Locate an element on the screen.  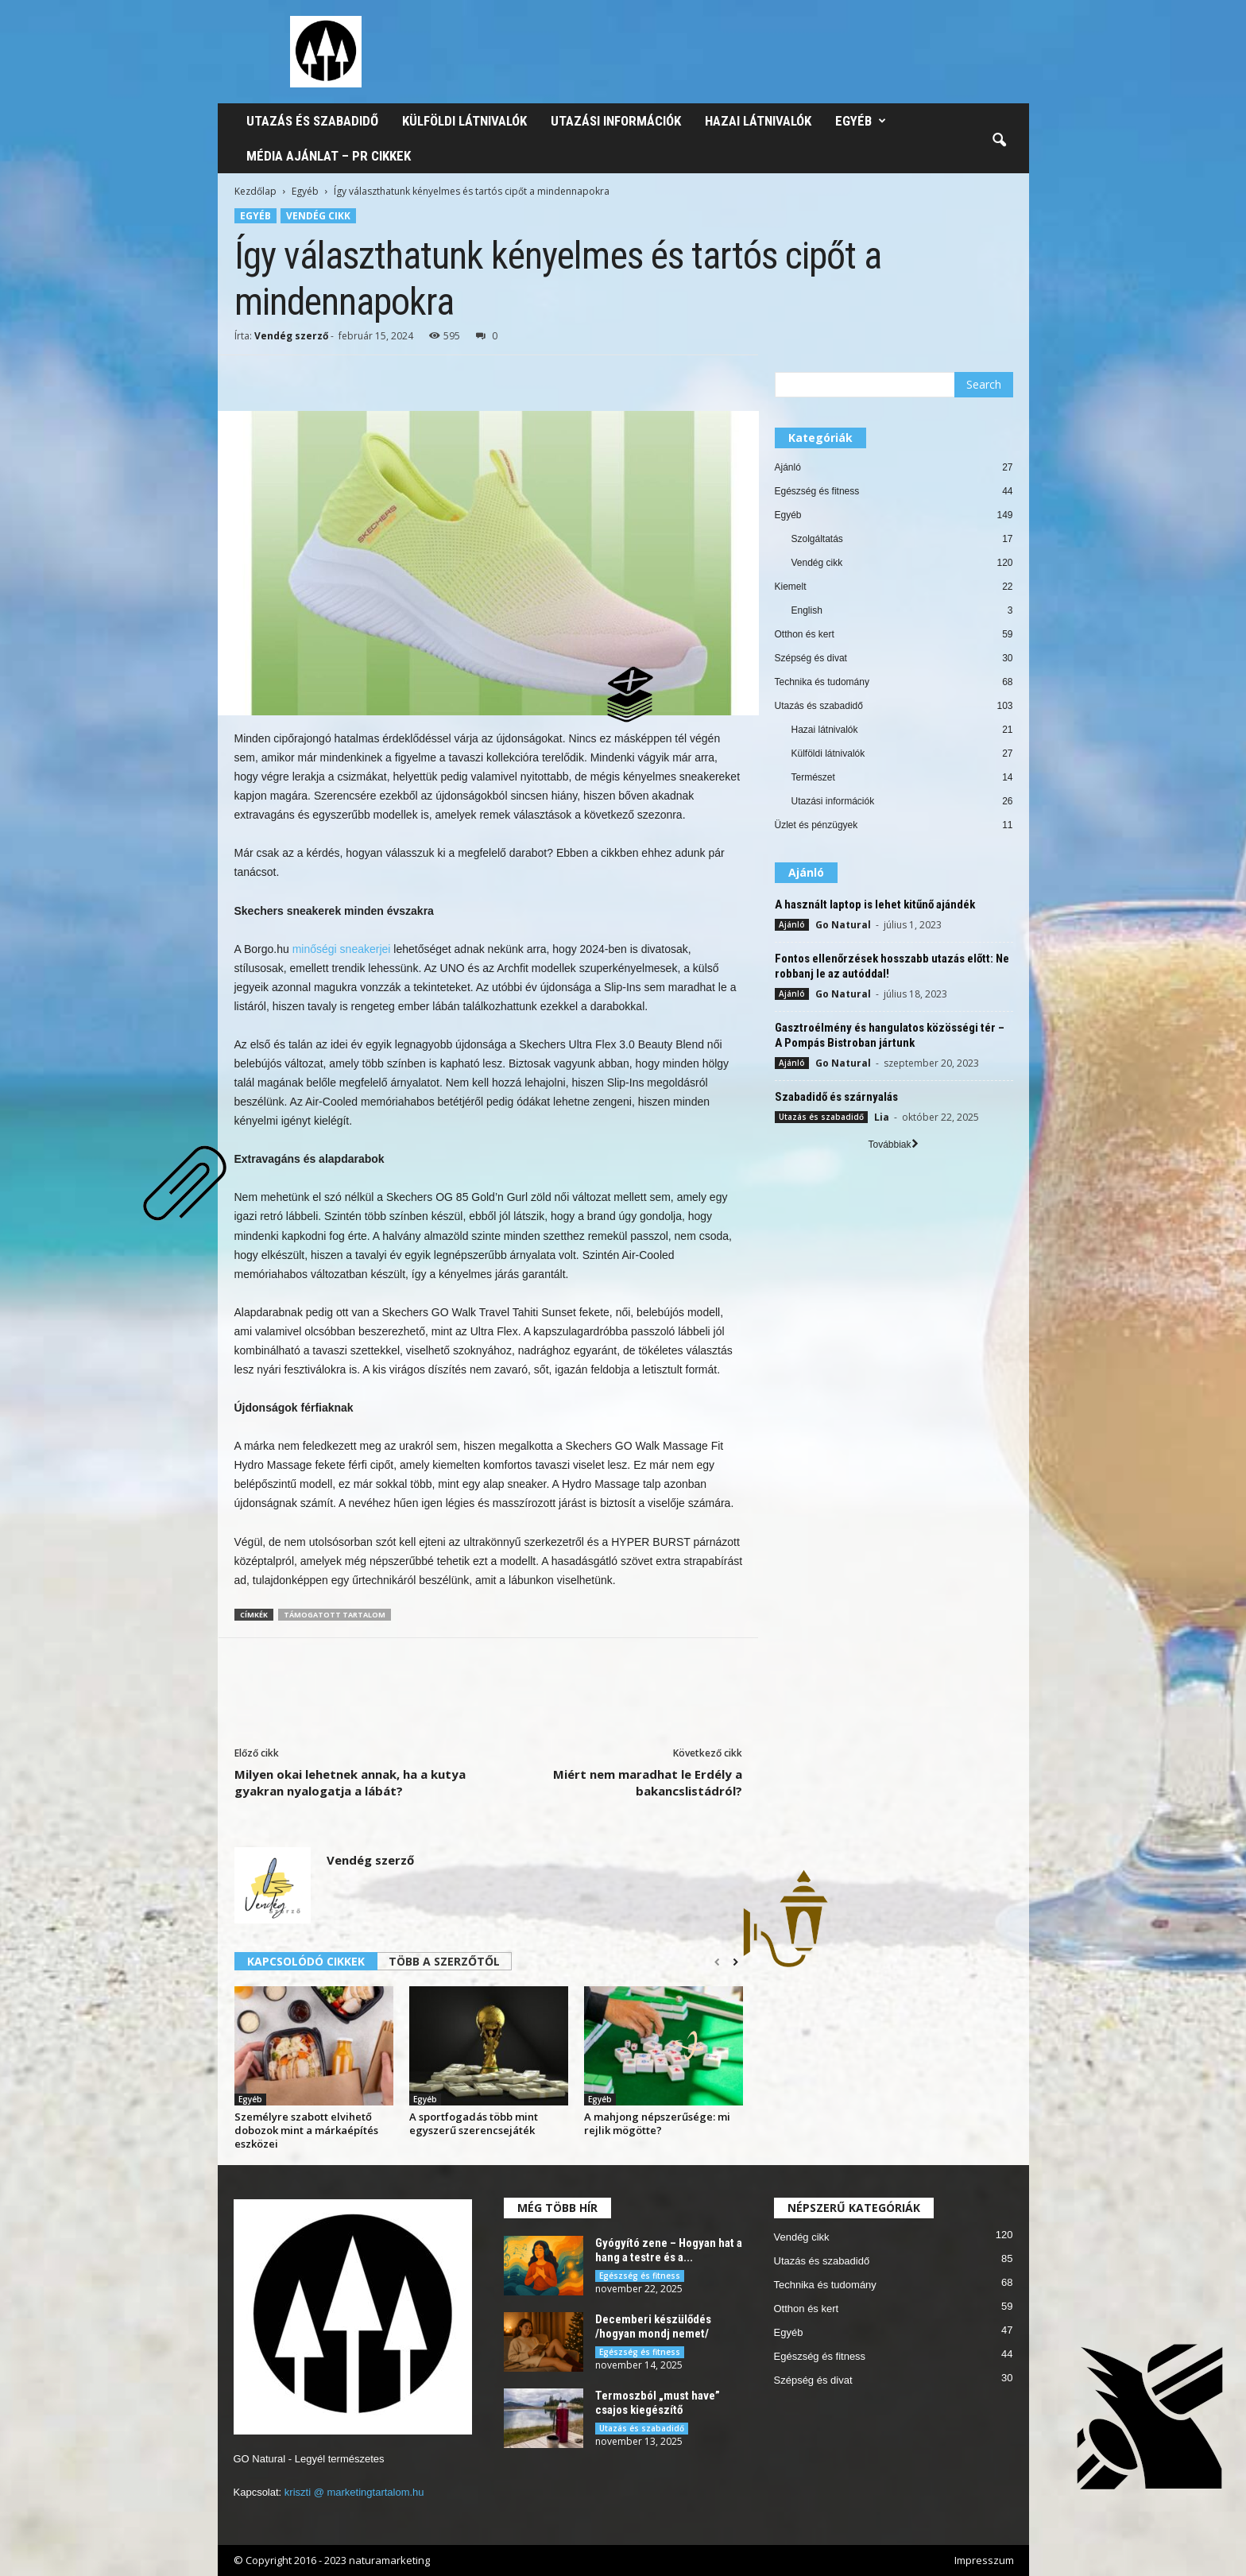
toggle wall light on or off is located at coordinates (793, 1918).